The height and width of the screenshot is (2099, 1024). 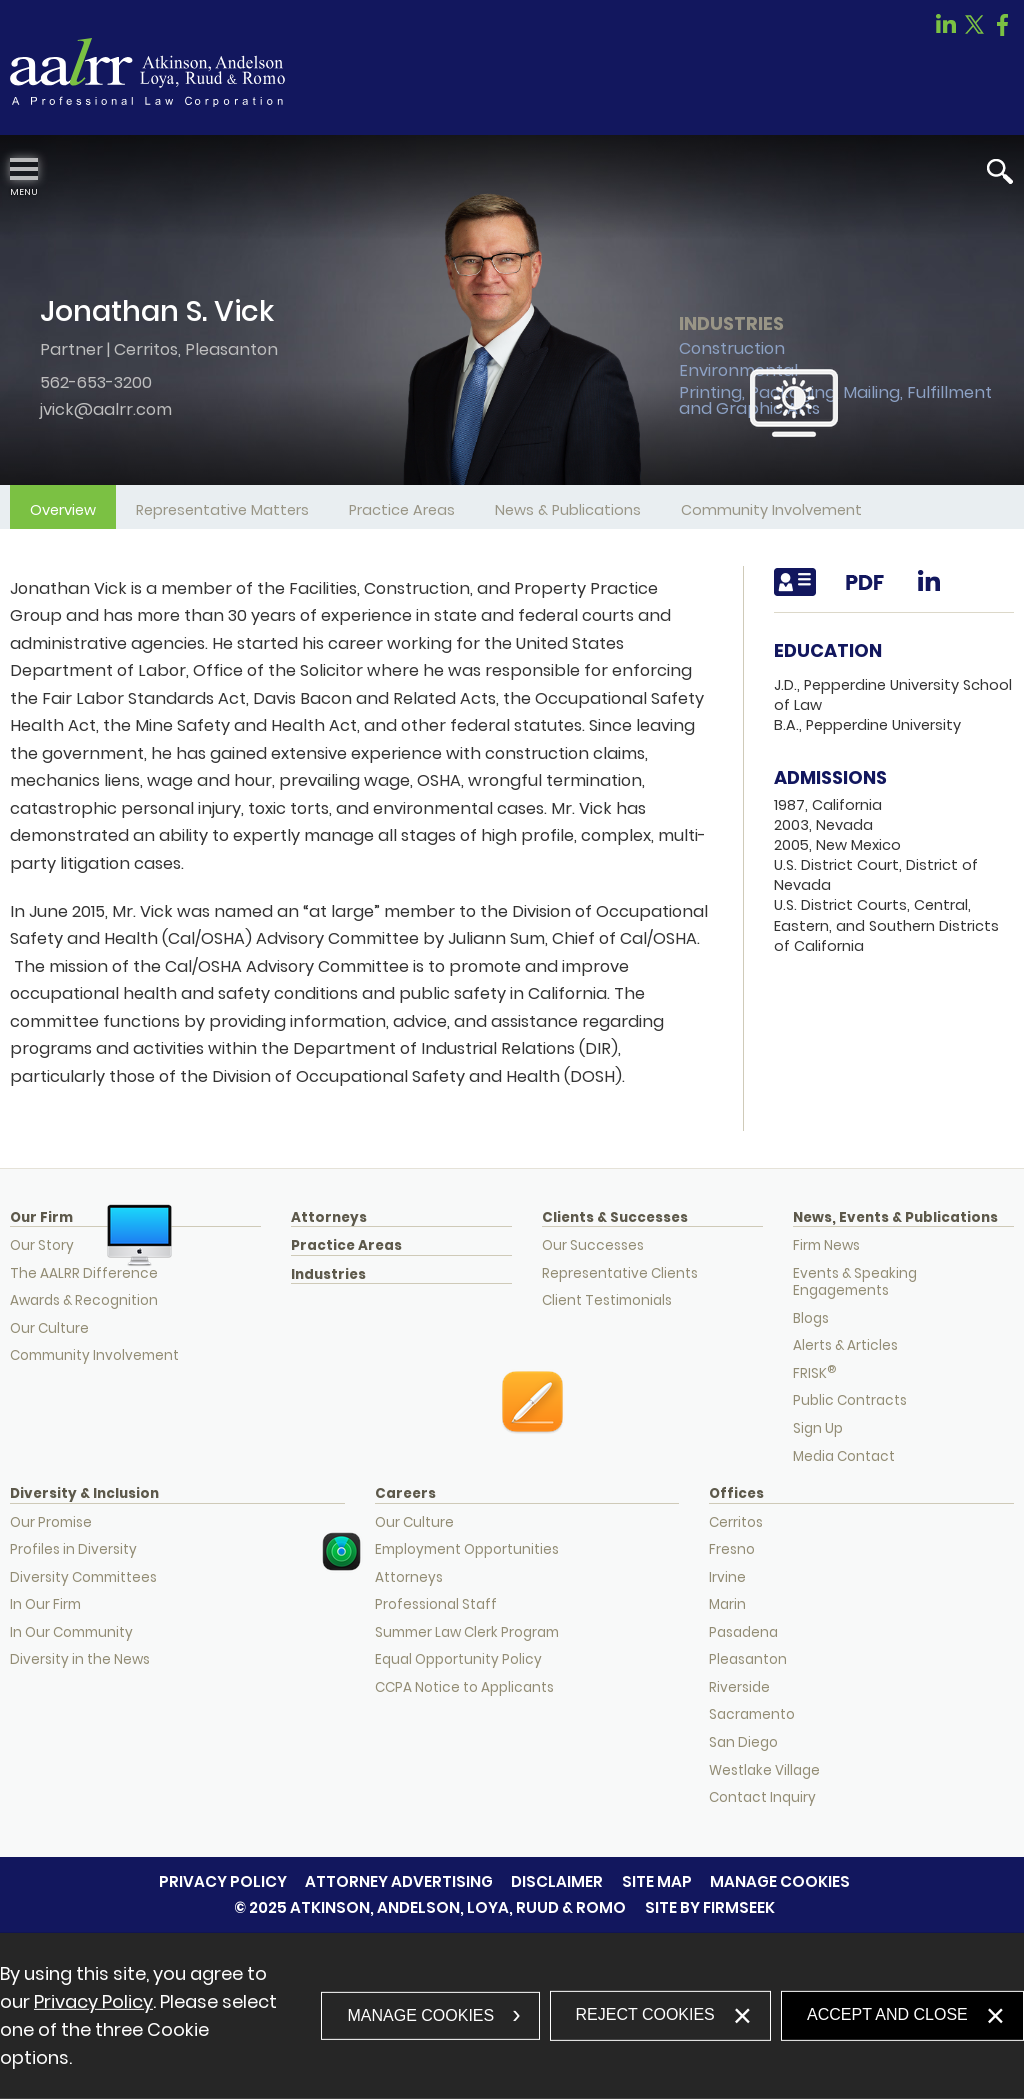 I want to click on access desktop or computer settings, so click(x=139, y=1235).